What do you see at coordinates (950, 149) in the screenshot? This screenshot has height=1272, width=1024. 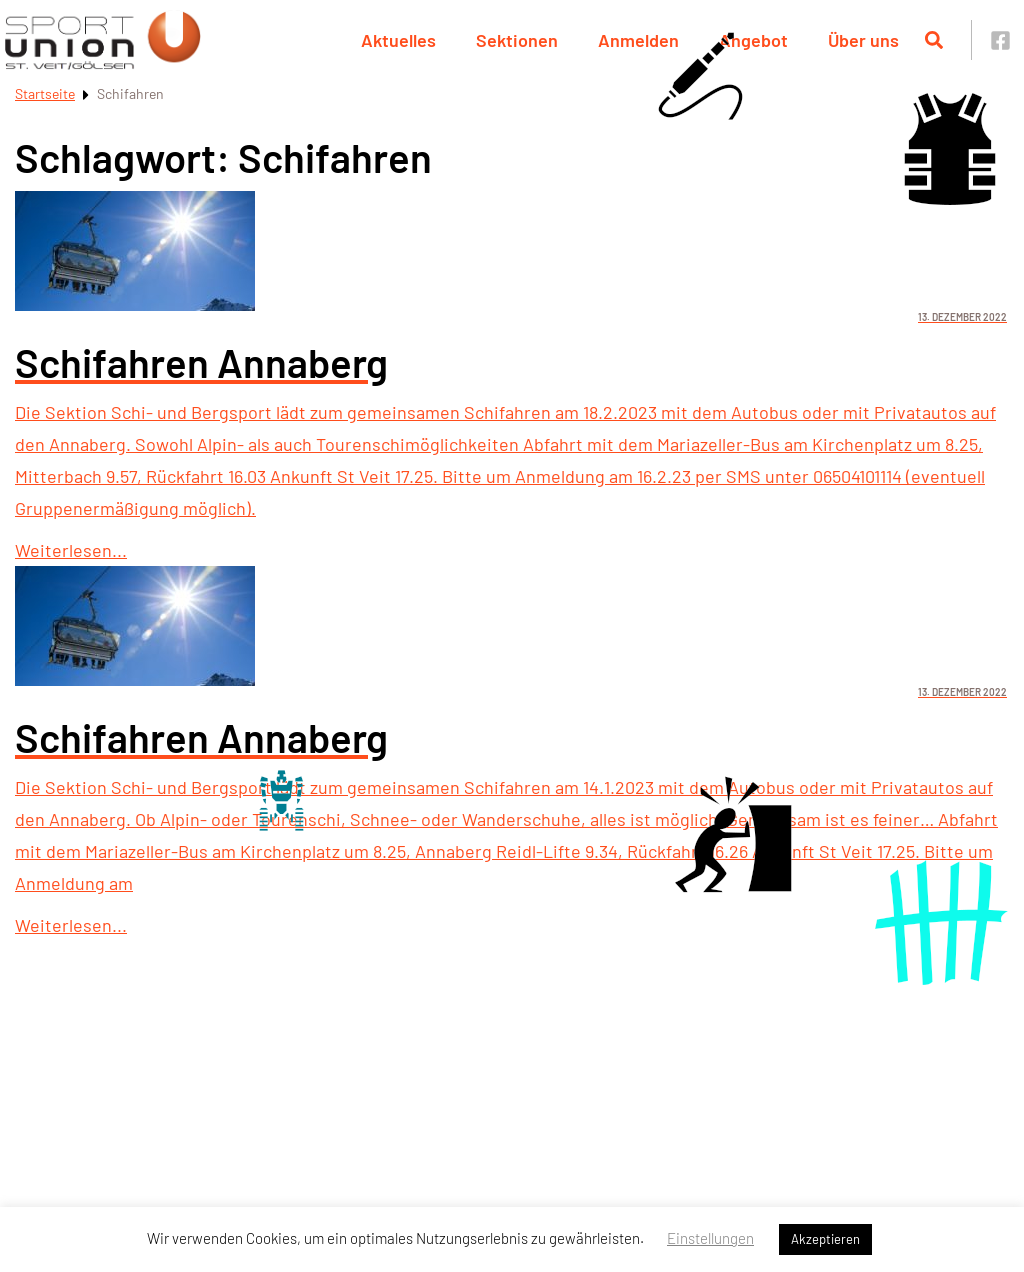 I see `equip body armor or protective gear` at bounding box center [950, 149].